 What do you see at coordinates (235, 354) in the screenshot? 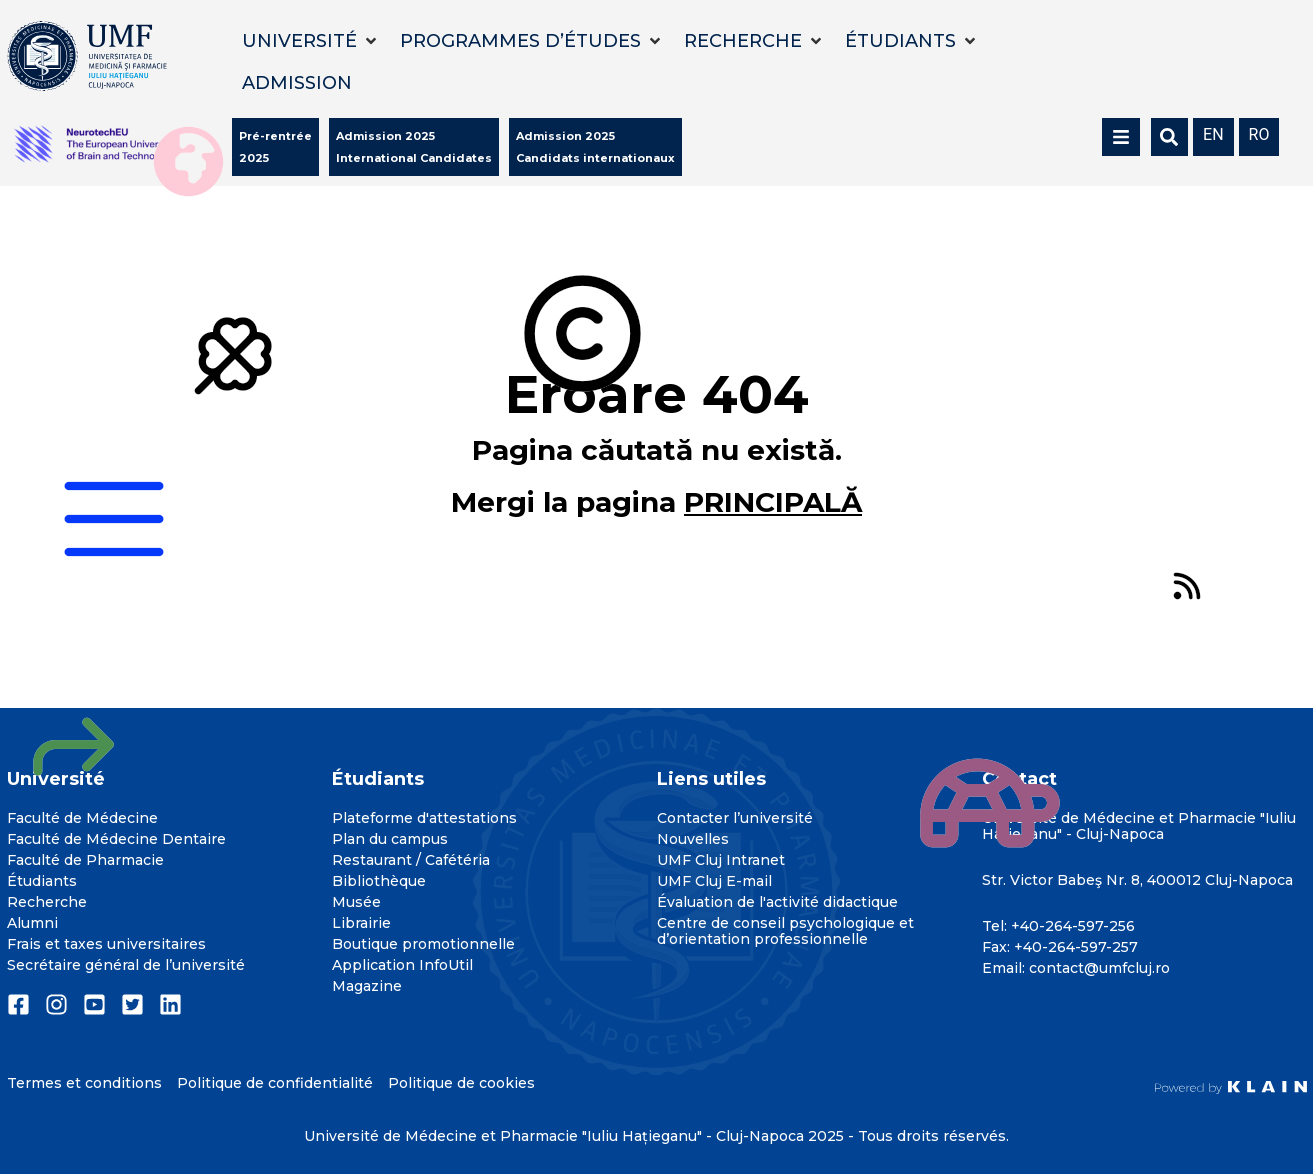
I see `indicates a lucky or bonus reward feature` at bounding box center [235, 354].